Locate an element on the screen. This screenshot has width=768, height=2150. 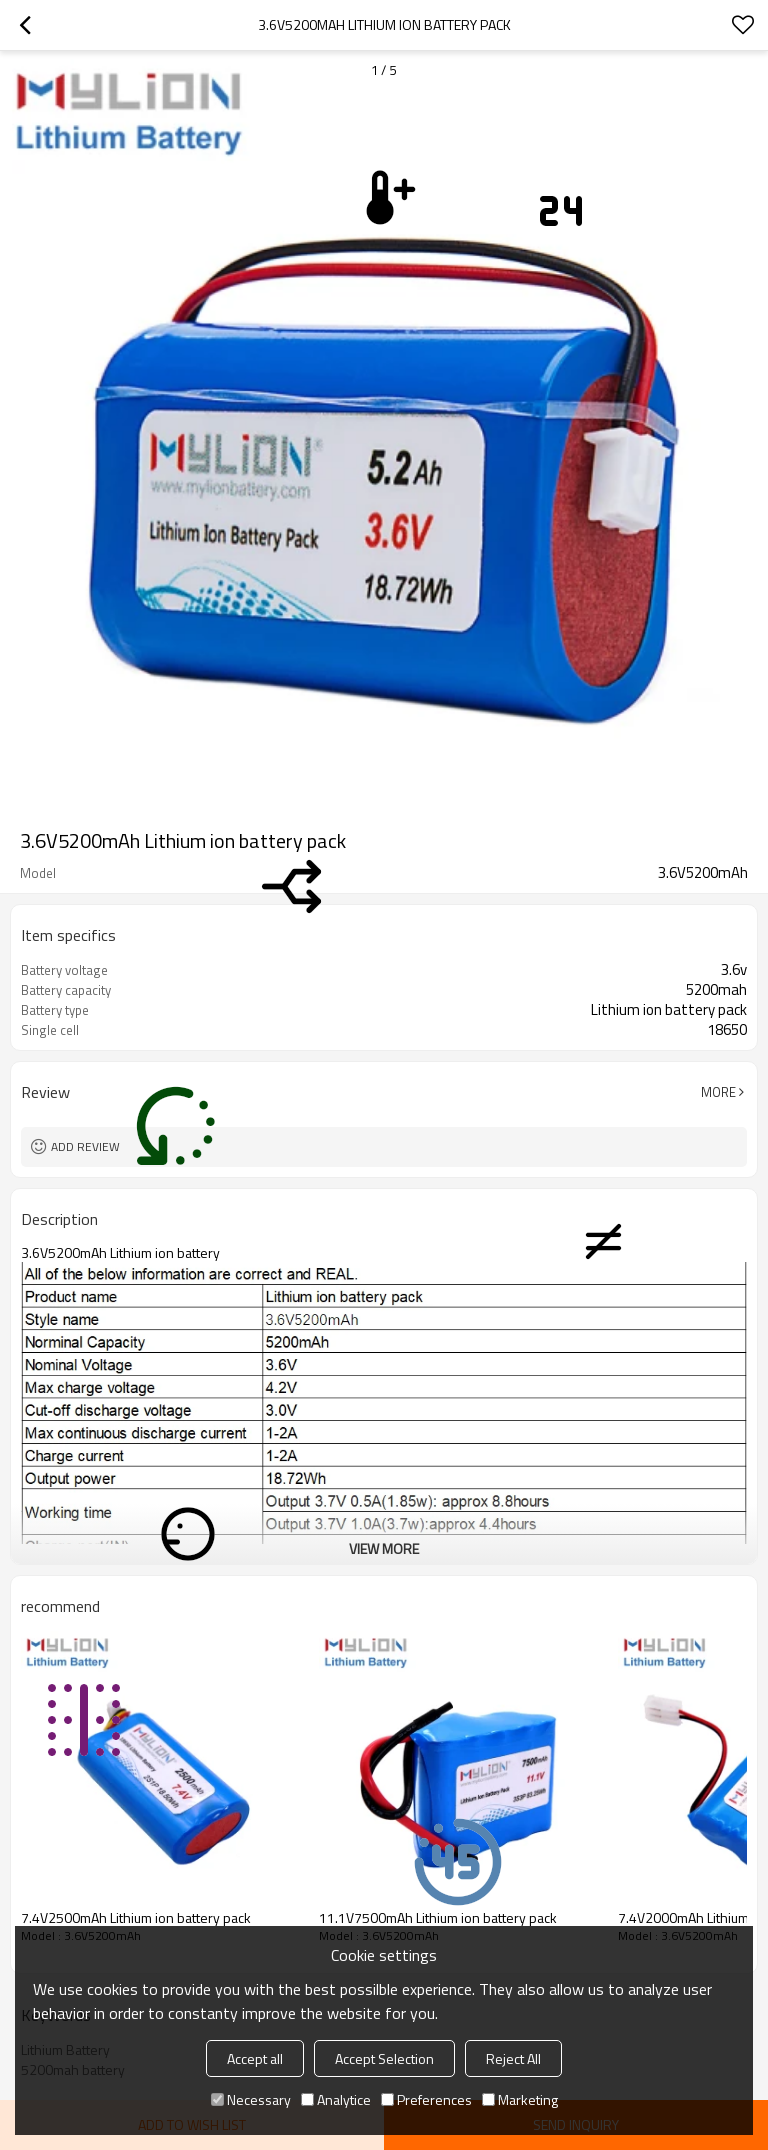
indicates values are not equal is located at coordinates (603, 1241).